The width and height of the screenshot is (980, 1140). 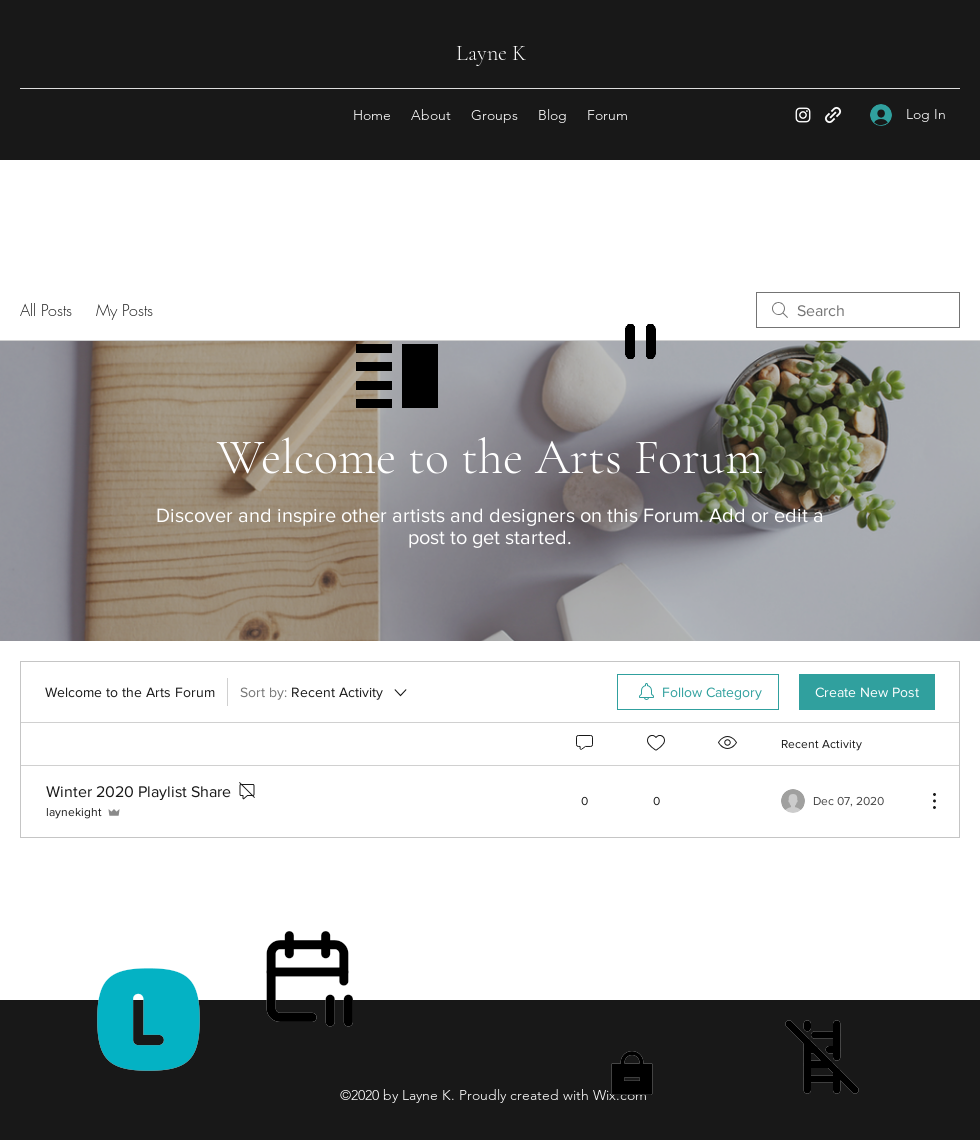 I want to click on pause media playback, so click(x=640, y=341).